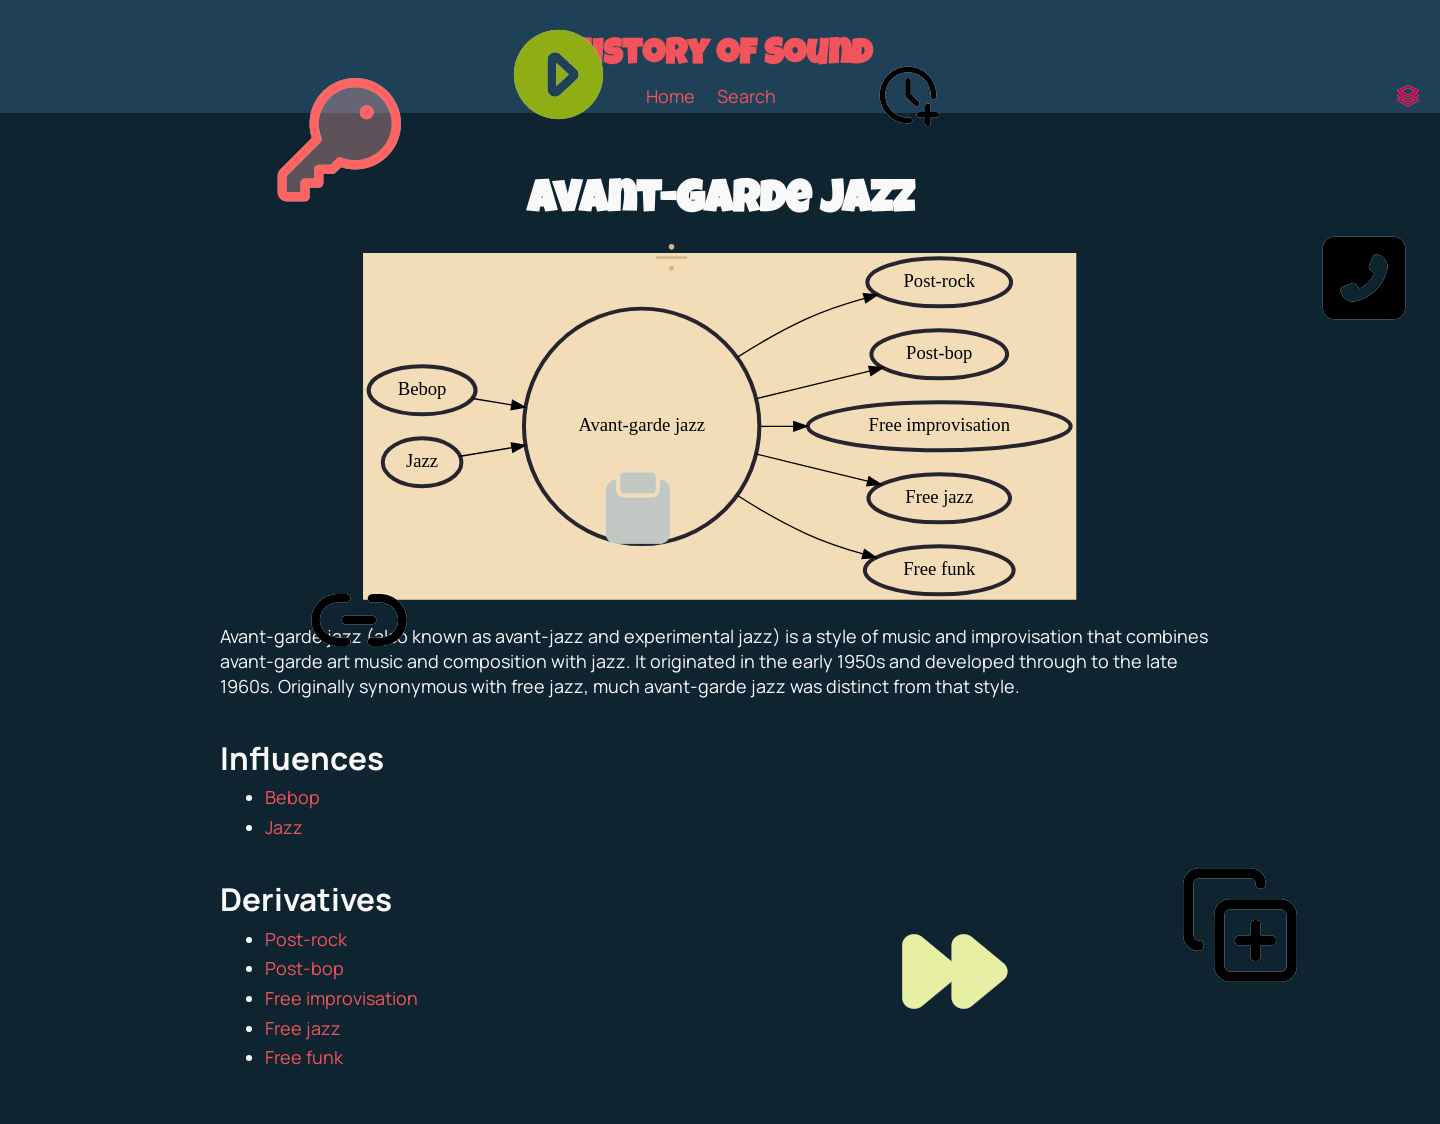 The width and height of the screenshot is (1440, 1124). Describe the element at coordinates (948, 971) in the screenshot. I see `skip to the next track` at that location.